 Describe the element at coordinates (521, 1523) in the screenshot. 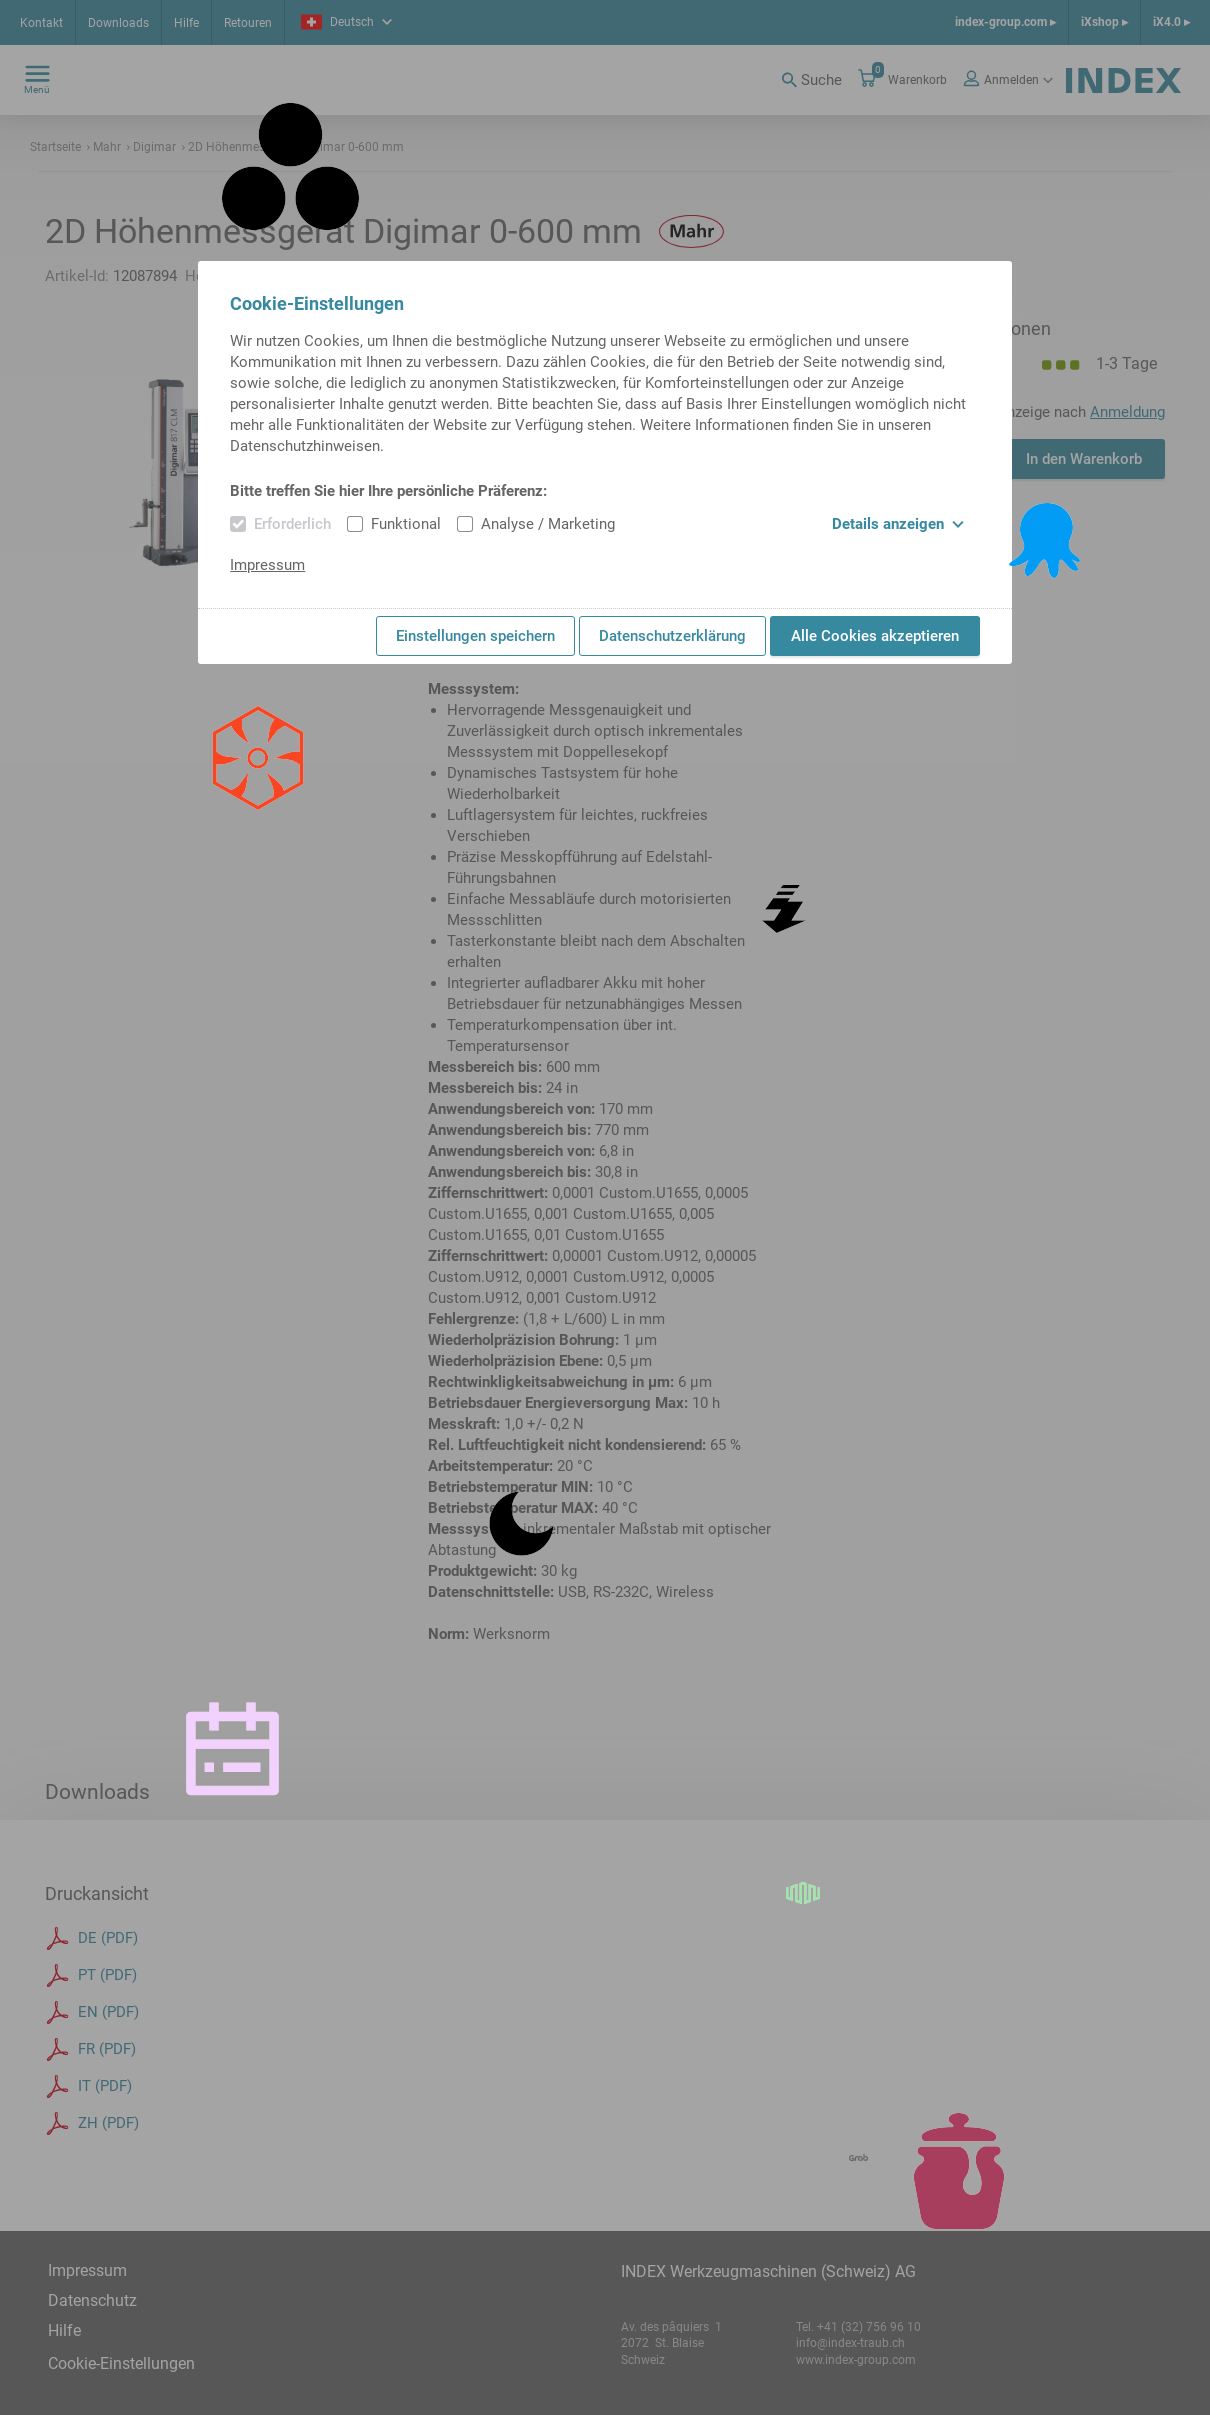

I see `toggle dark mode or night theme` at that location.